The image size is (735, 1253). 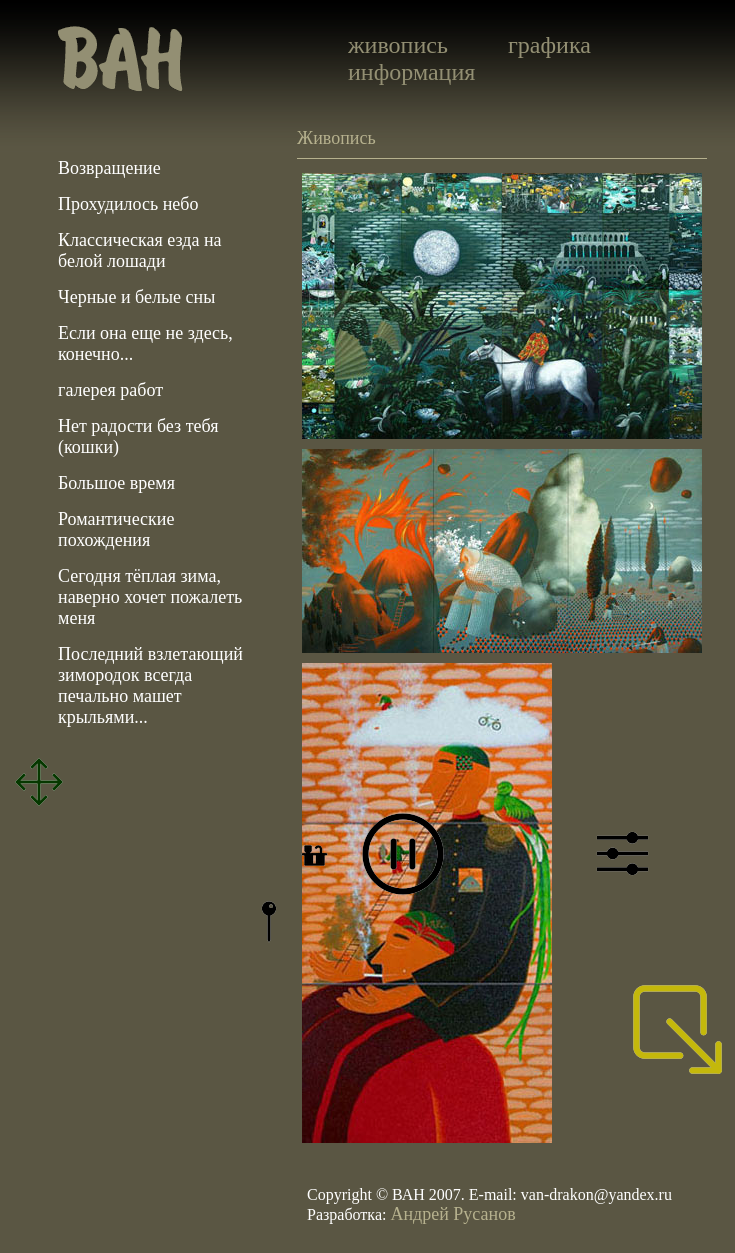 What do you see at coordinates (269, 922) in the screenshot?
I see `mark a location on the map` at bounding box center [269, 922].